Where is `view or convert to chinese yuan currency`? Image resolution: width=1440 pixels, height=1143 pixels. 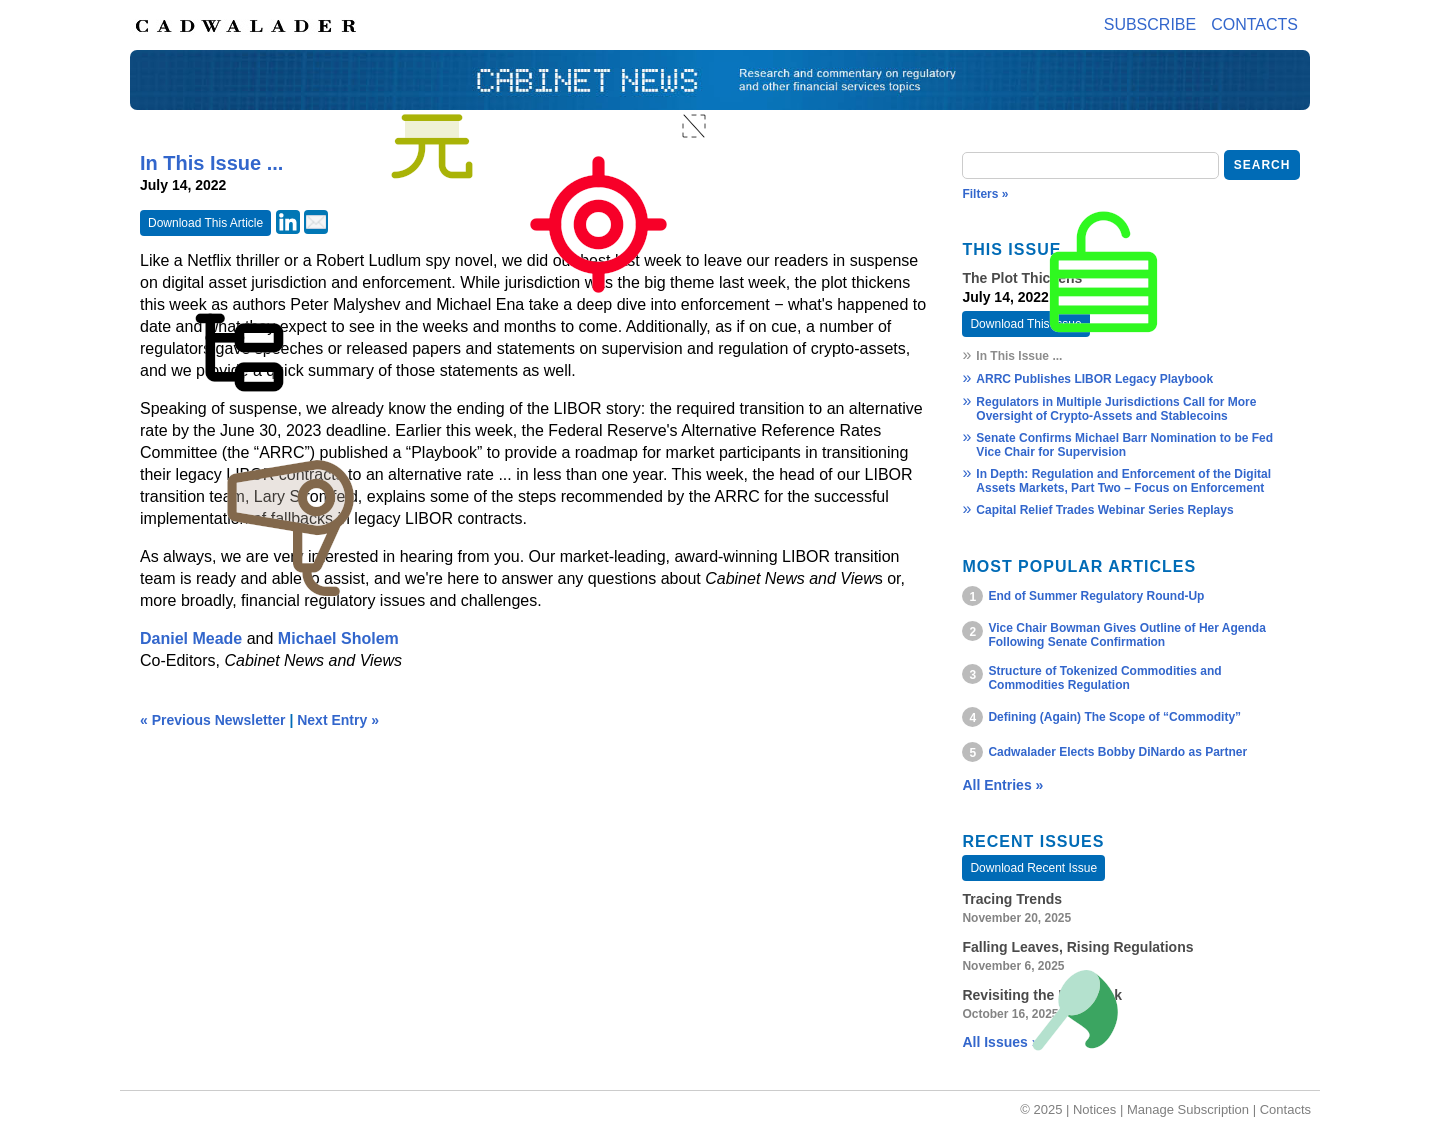 view or convert to chinese yuan currency is located at coordinates (432, 148).